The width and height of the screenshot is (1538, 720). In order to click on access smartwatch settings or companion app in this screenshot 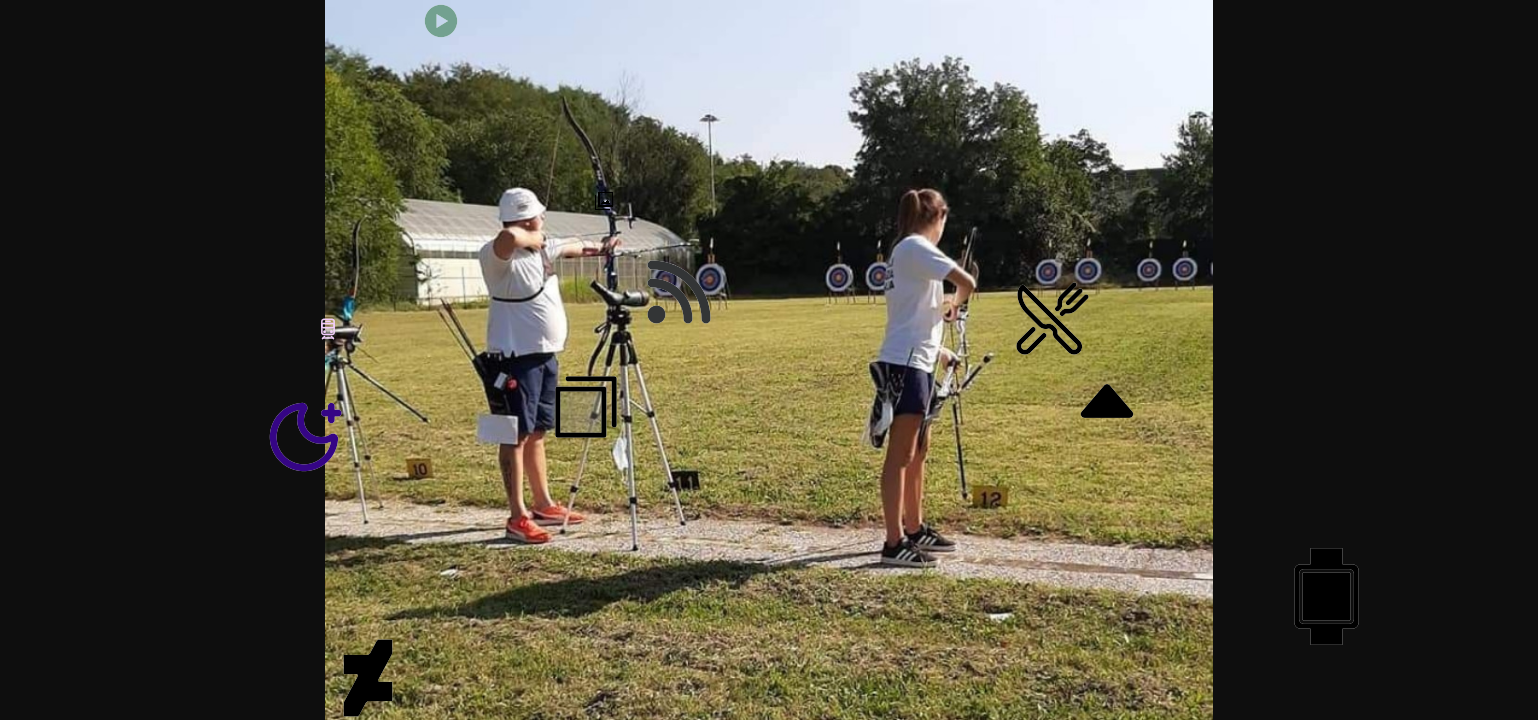, I will do `click(1326, 596)`.